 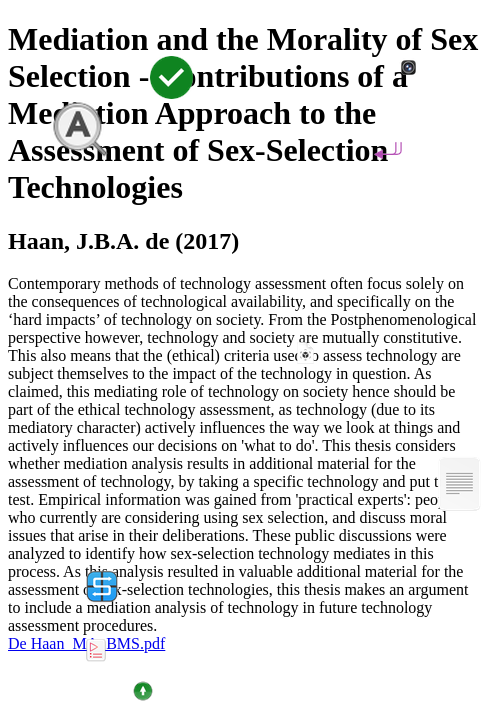 I want to click on reply all to an email message, so click(x=387, y=148).